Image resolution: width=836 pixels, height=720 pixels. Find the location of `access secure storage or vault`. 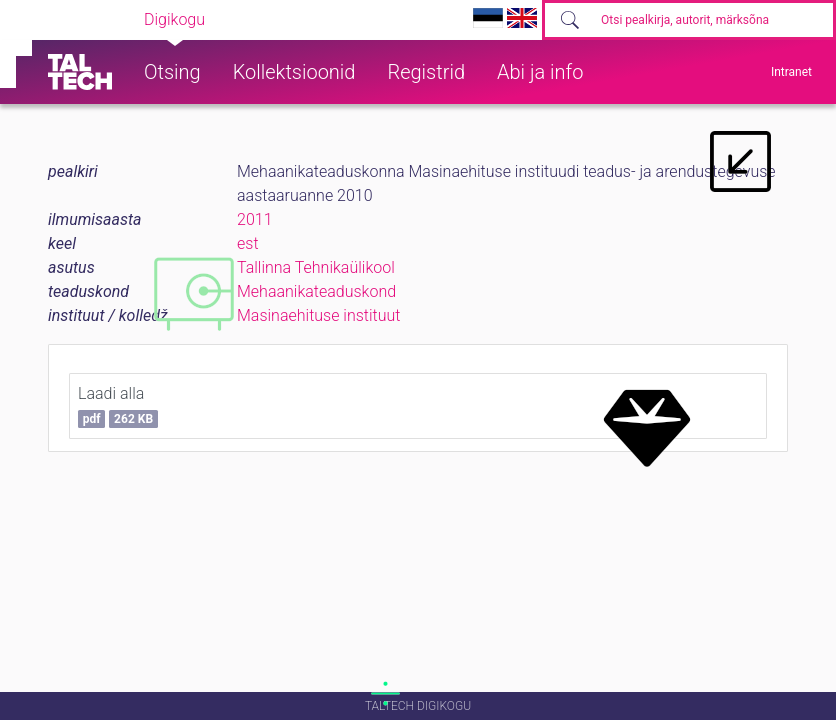

access secure storage or vault is located at coordinates (194, 291).